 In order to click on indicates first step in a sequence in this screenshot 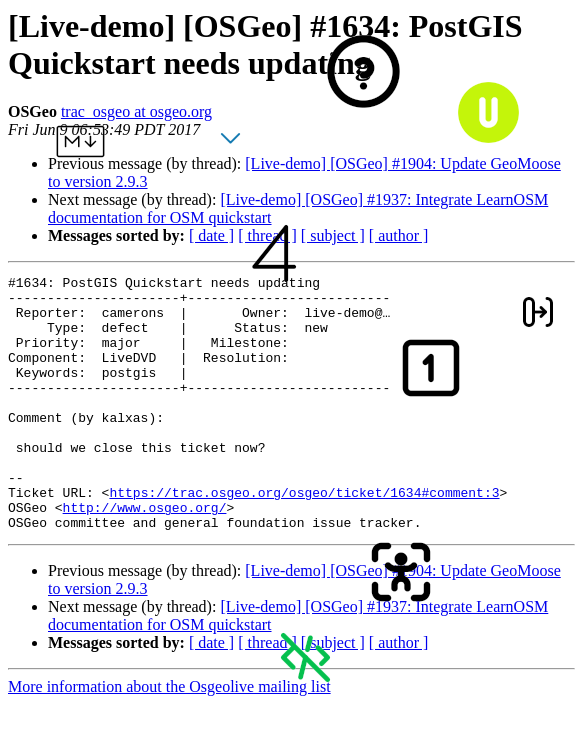, I will do `click(431, 368)`.